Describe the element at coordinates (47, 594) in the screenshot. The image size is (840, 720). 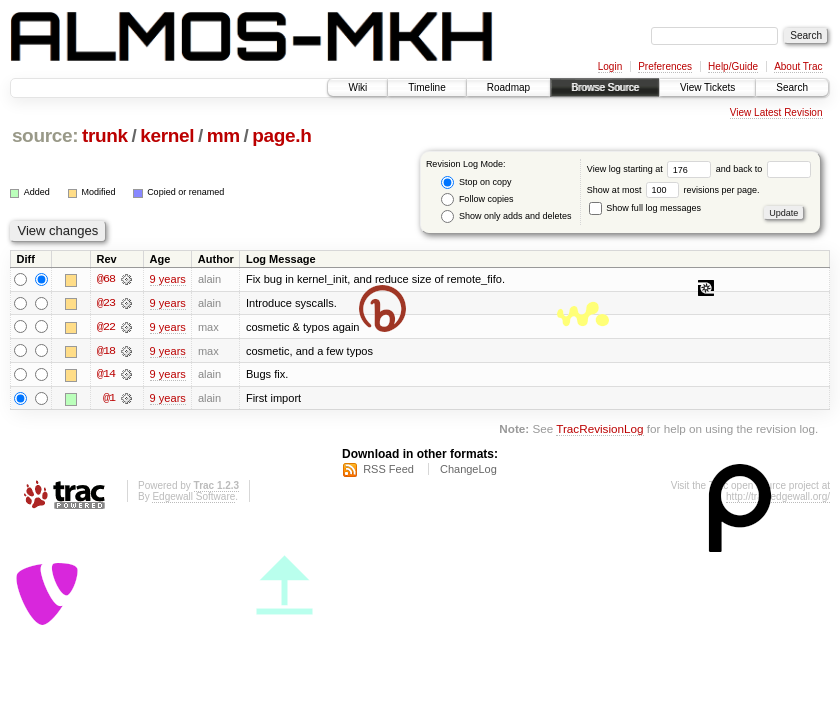
I see `TYPO3 content management system logo` at that location.